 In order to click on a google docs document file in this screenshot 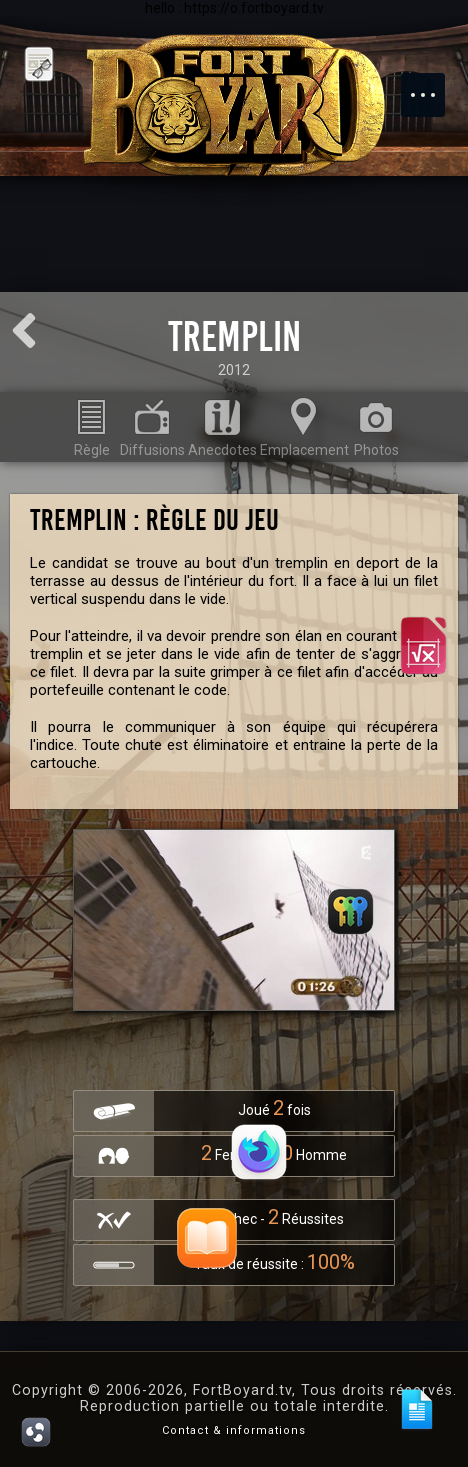, I will do `click(417, 1410)`.